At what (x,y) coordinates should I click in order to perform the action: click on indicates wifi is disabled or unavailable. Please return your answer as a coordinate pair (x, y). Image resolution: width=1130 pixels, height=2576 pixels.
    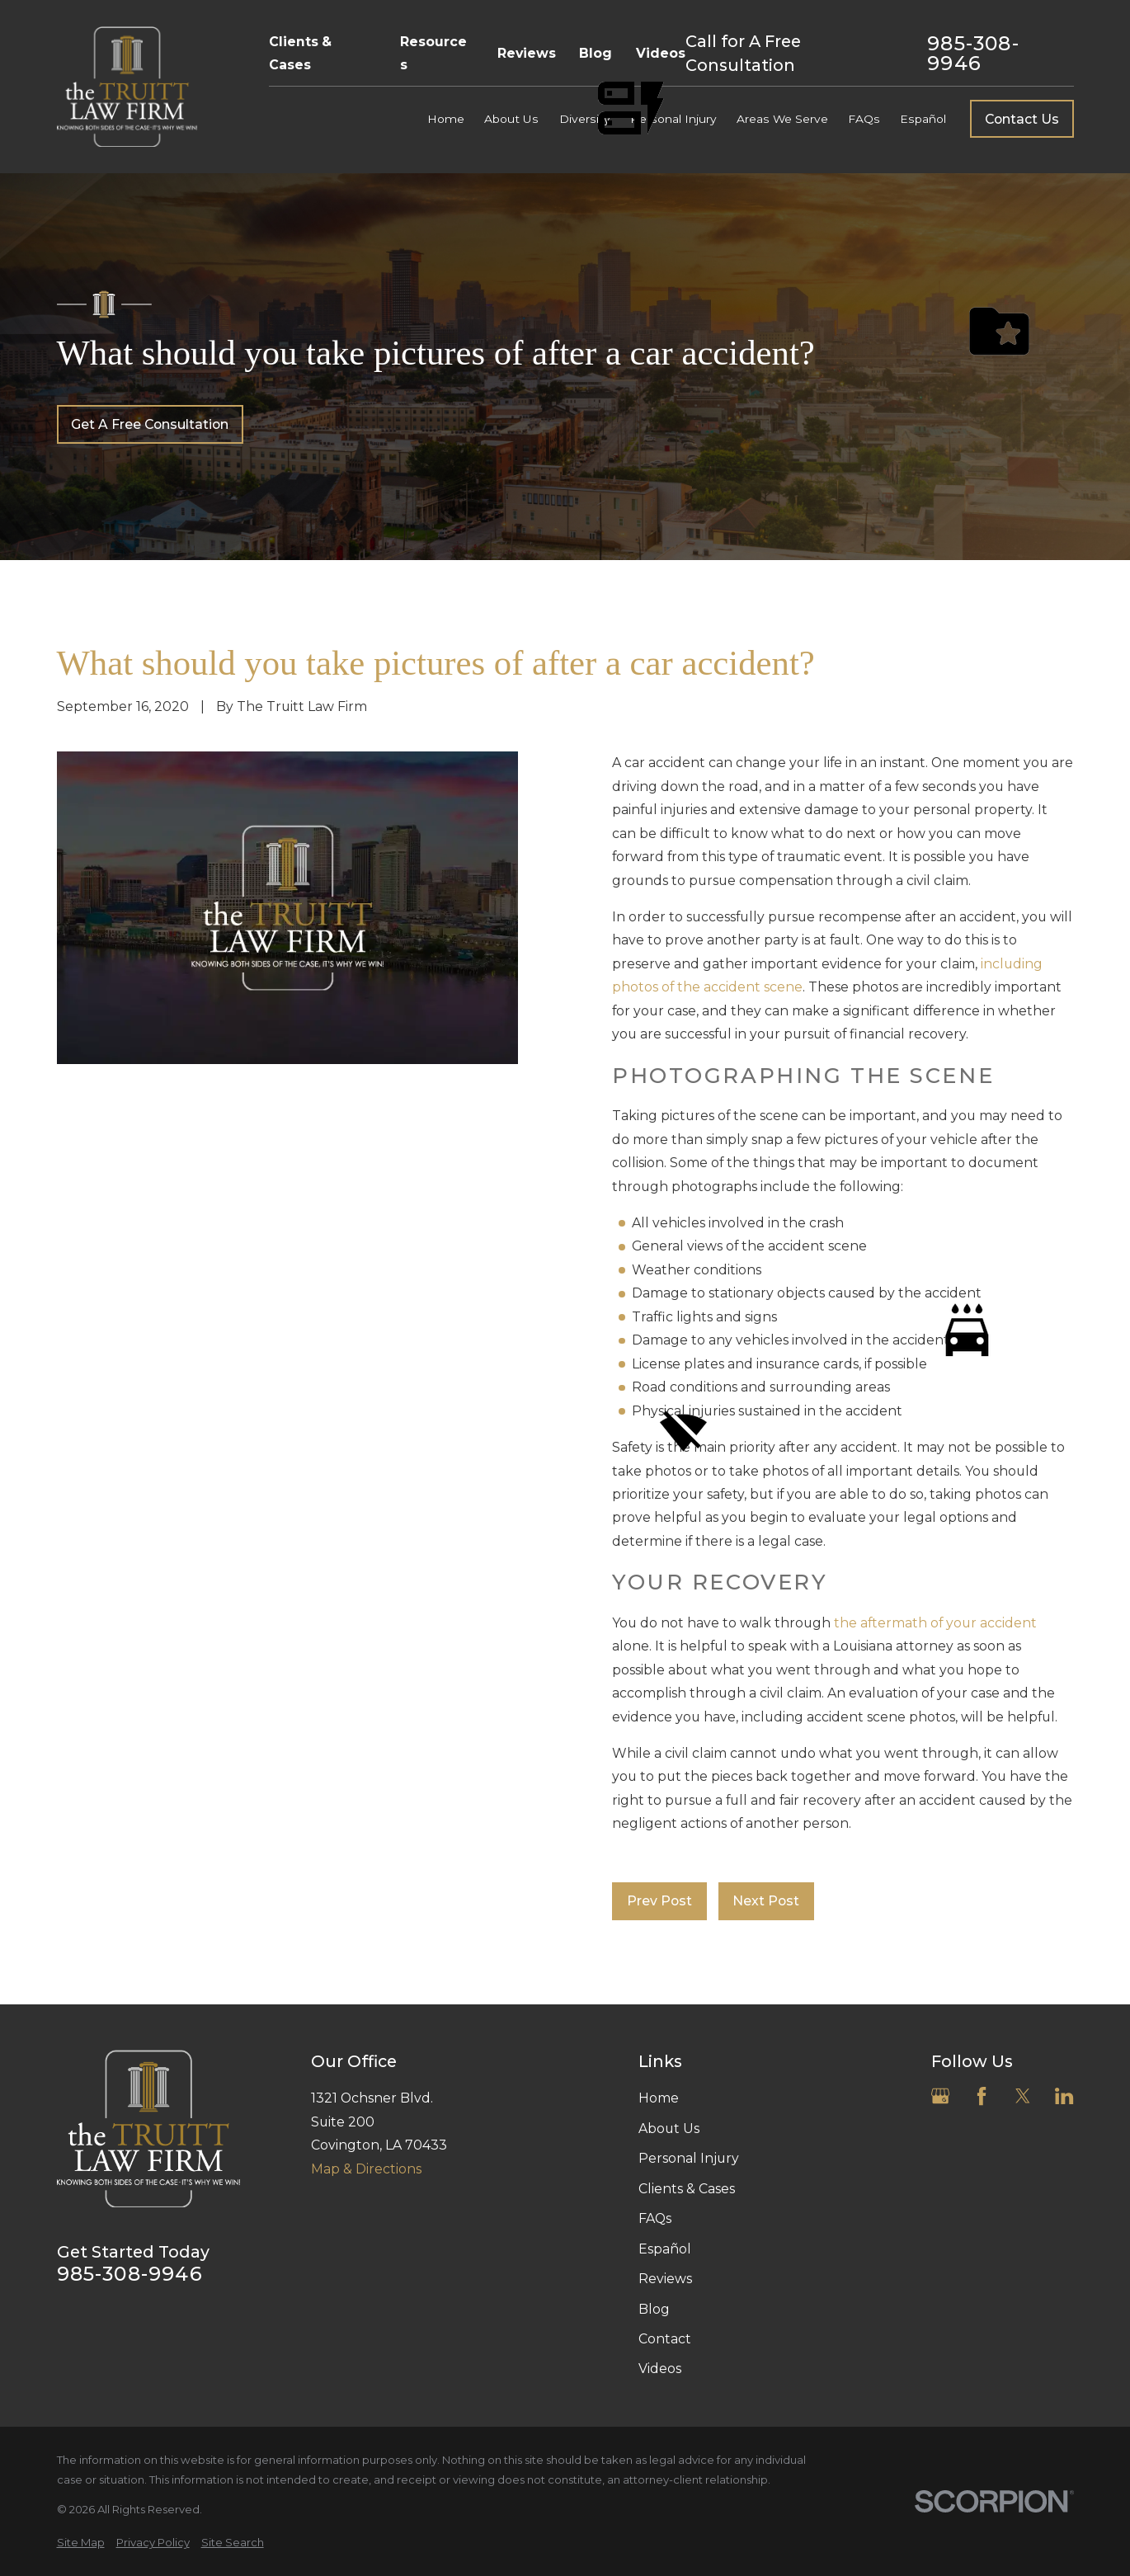
    Looking at the image, I should click on (683, 1432).